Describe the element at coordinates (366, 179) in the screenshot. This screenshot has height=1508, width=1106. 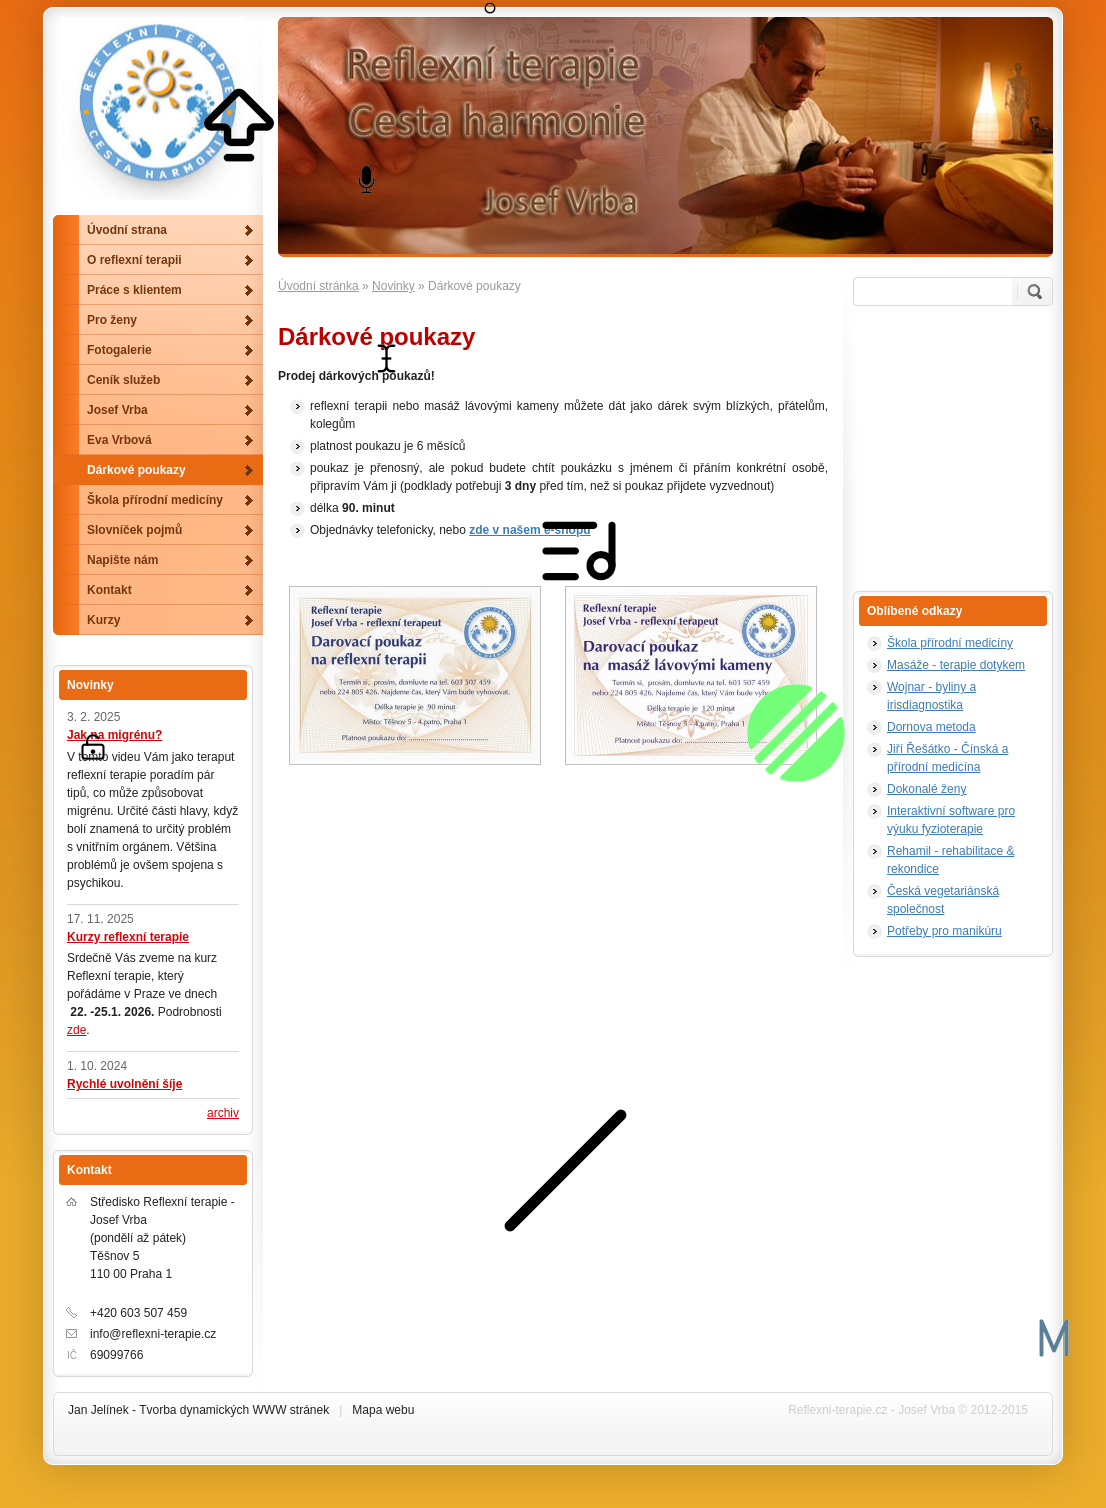
I see `tap to start voice input` at that location.